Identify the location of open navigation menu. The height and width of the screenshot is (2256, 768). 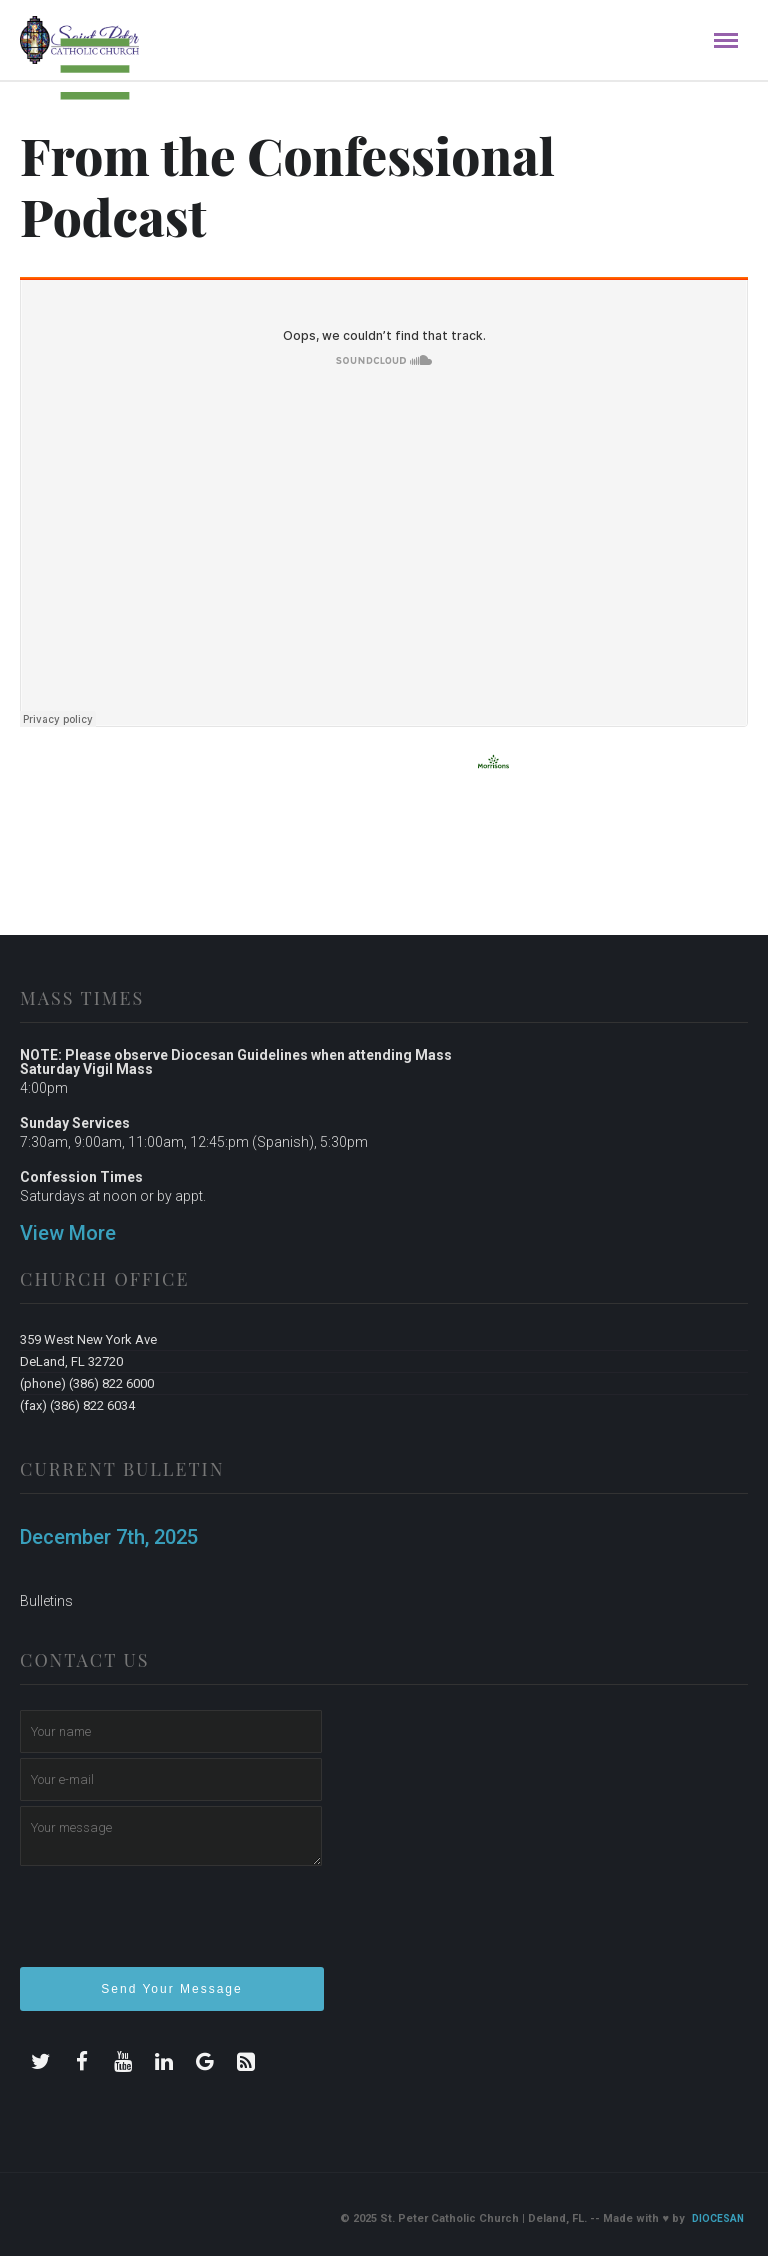
(95, 69).